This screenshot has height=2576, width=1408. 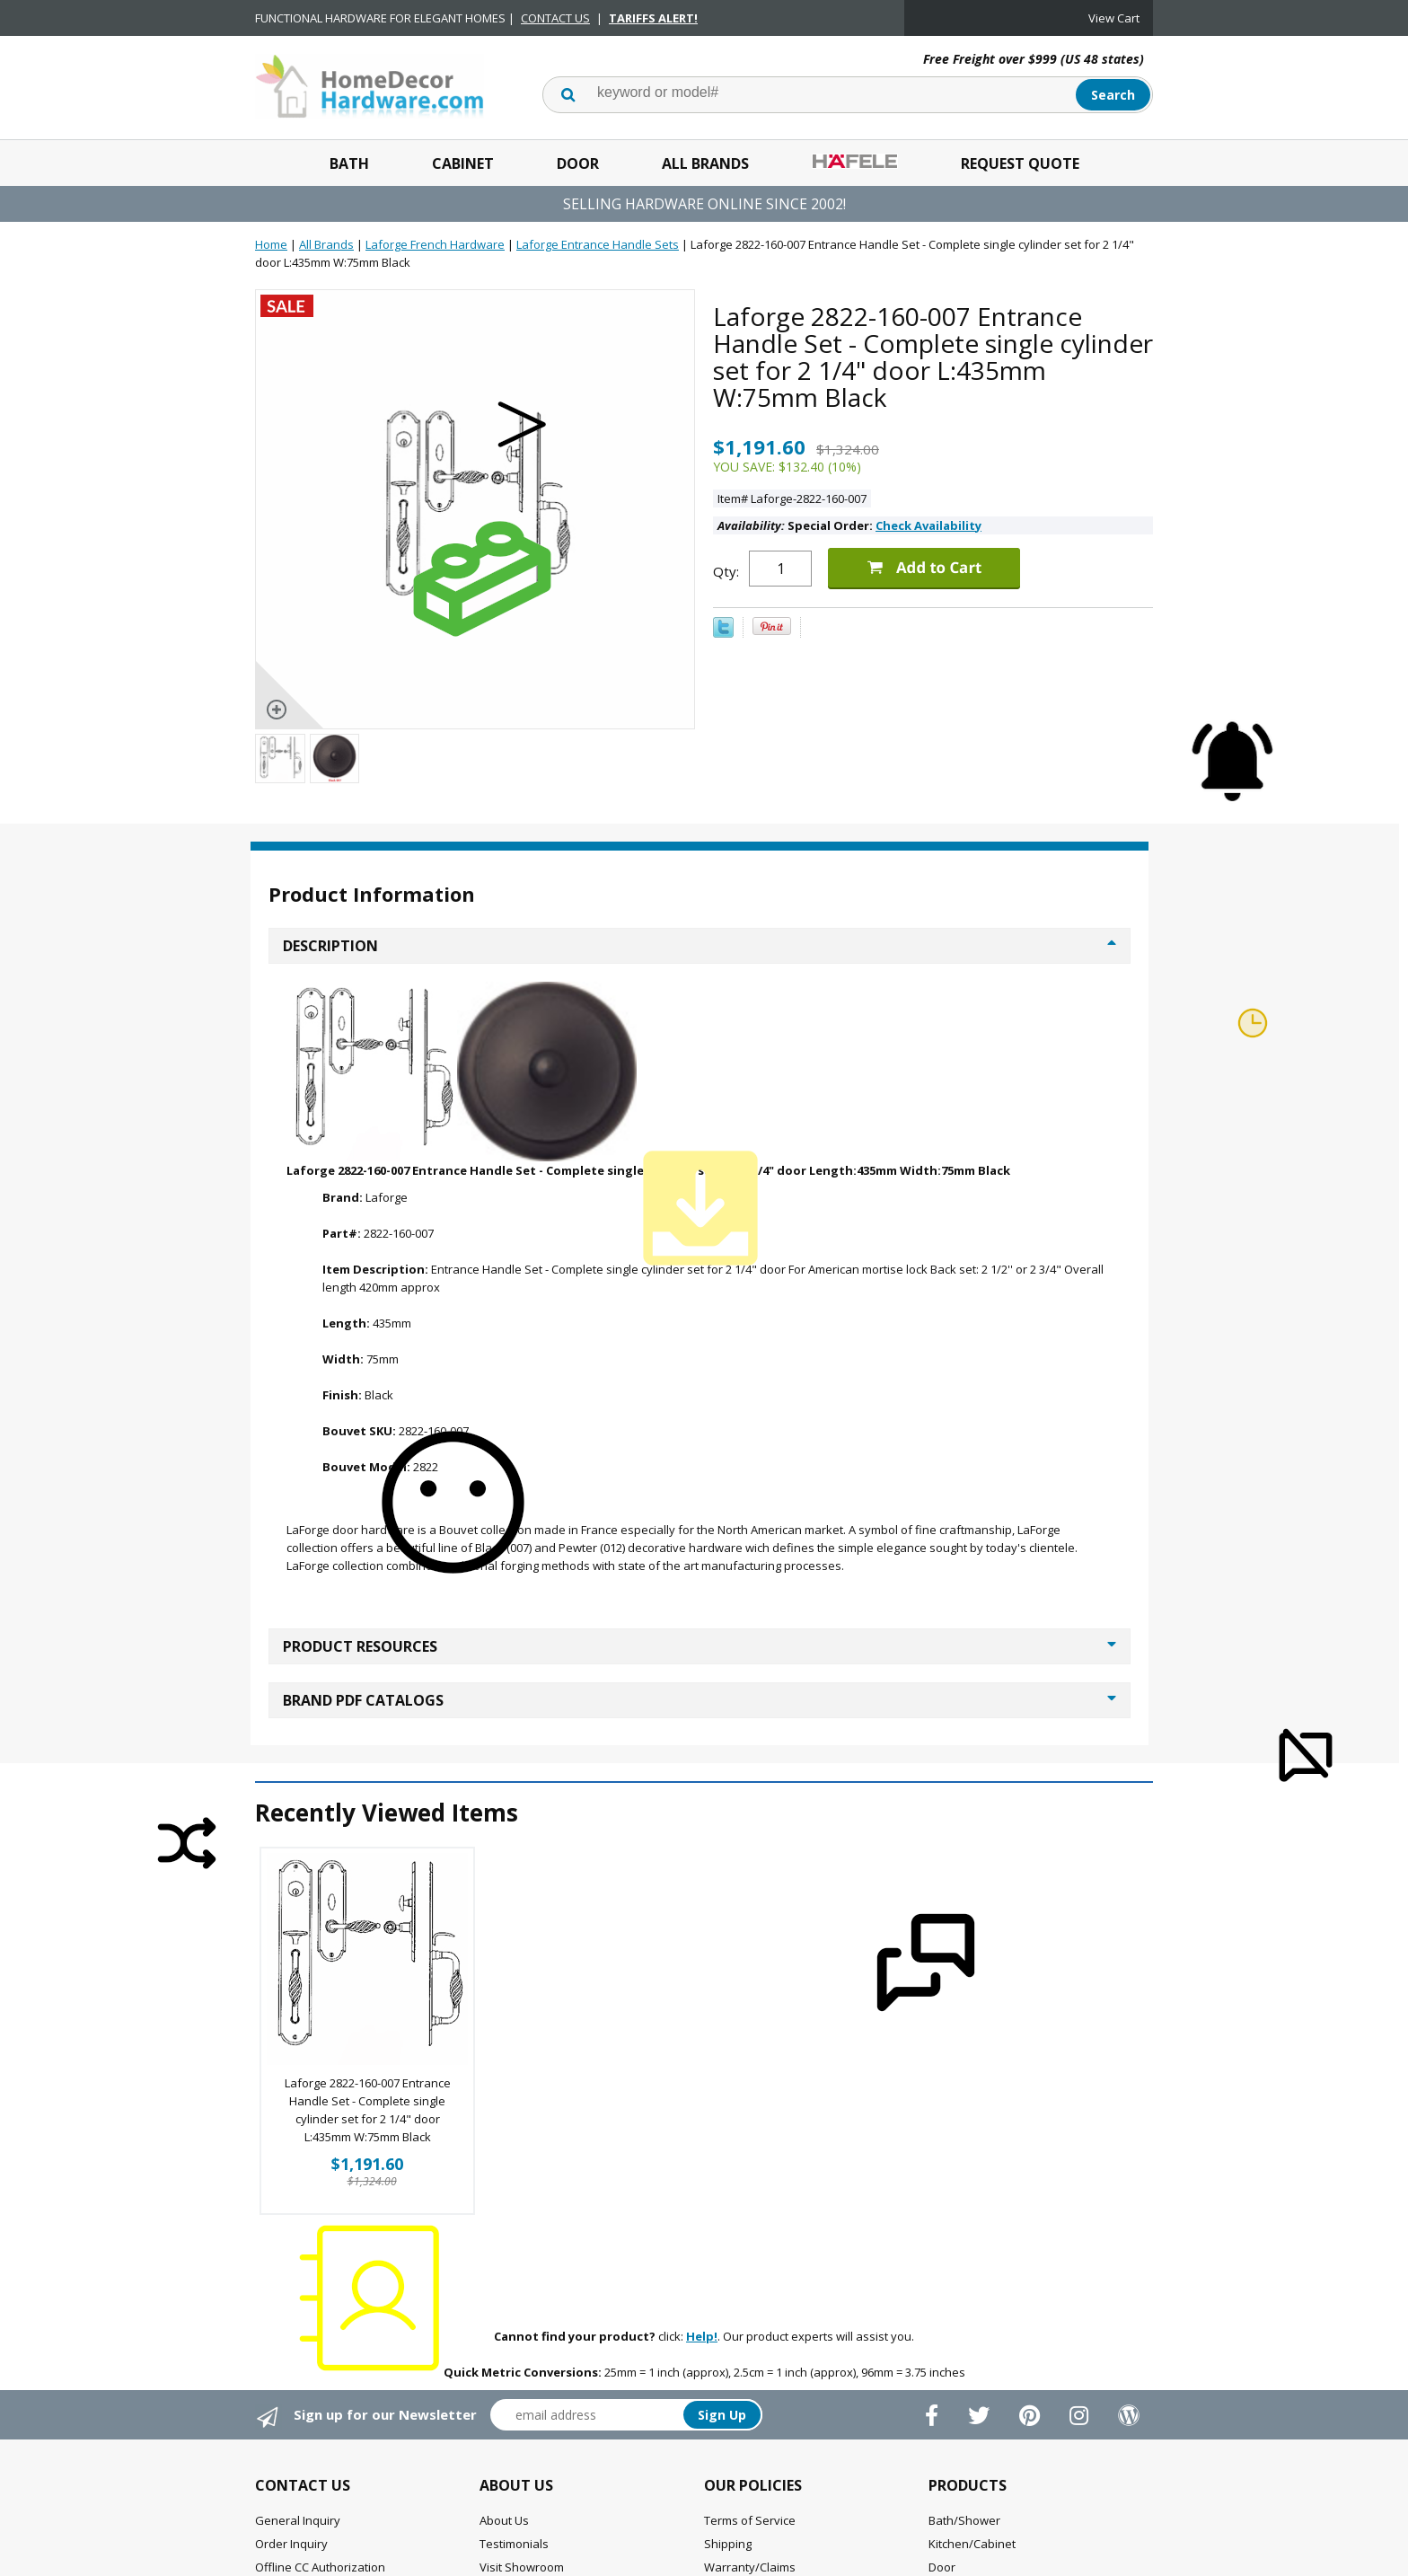 I want to click on view current time, so click(x=1253, y=1023).